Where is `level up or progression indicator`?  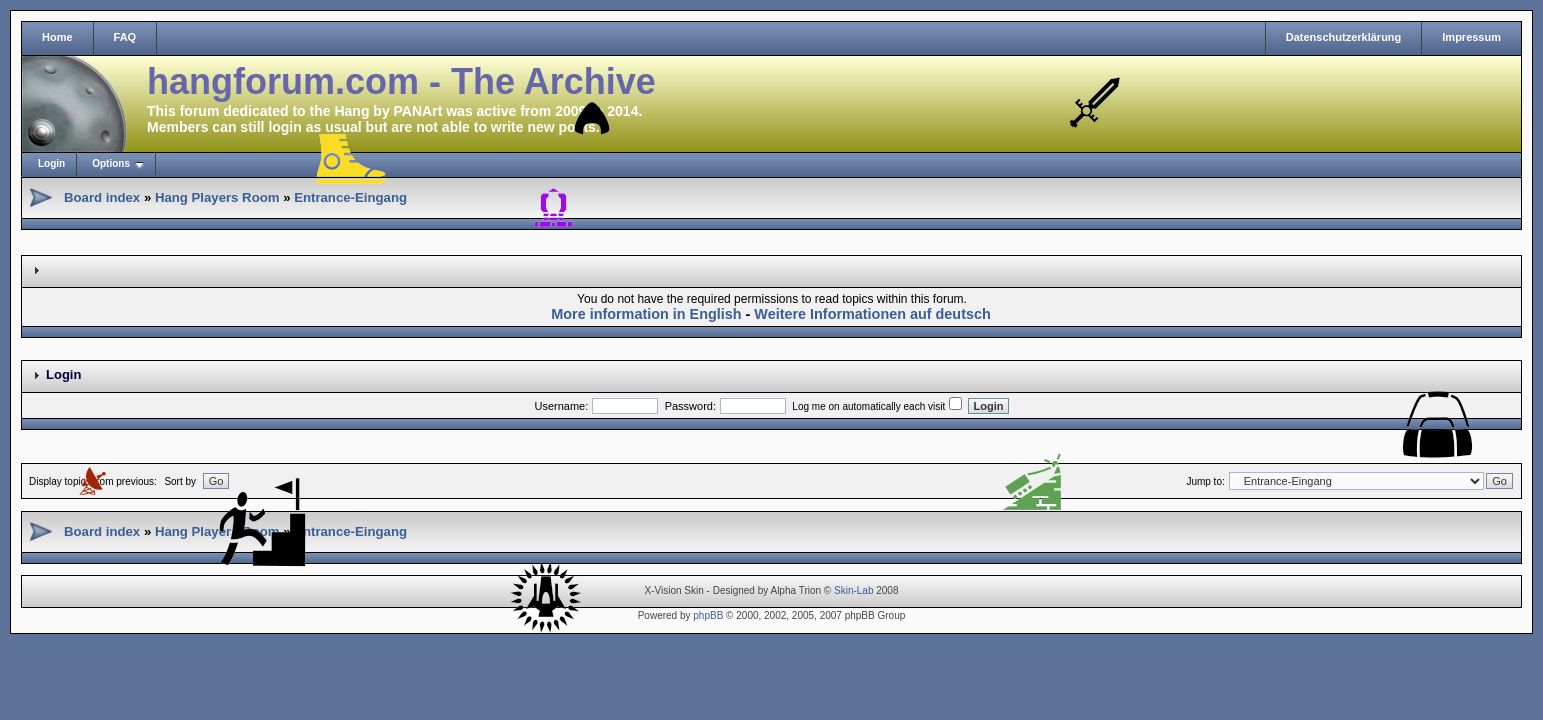
level up or progression indicator is located at coordinates (1032, 481).